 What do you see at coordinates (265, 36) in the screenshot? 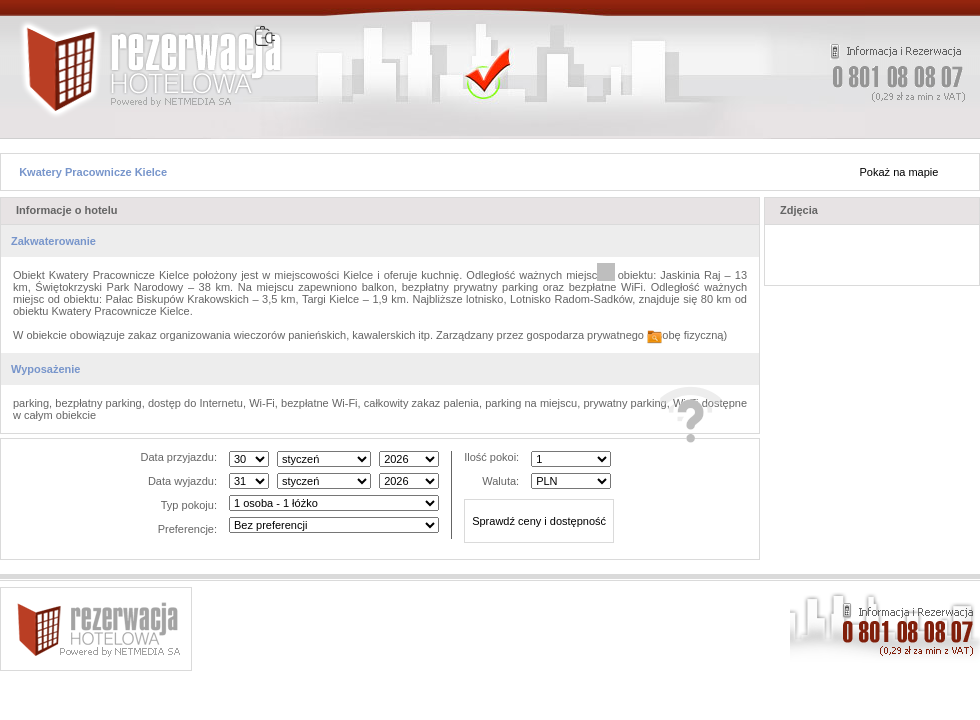
I see `access power and battery settings` at bounding box center [265, 36].